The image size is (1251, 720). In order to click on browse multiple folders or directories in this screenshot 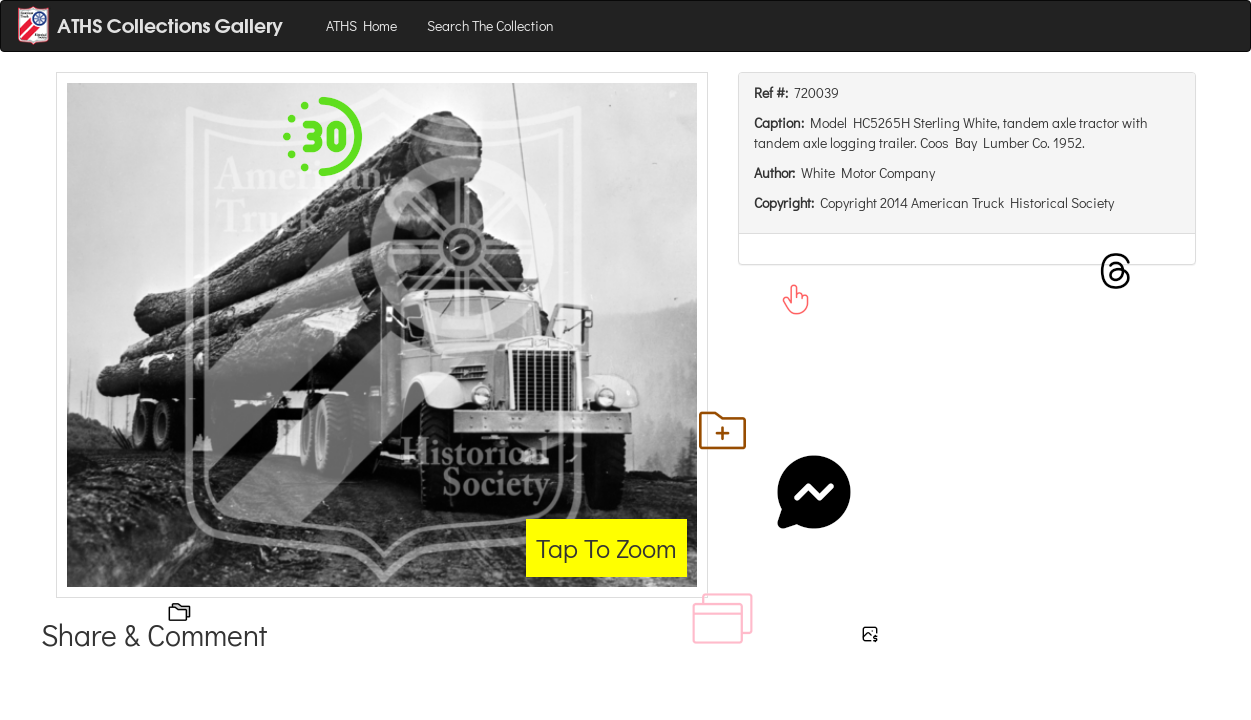, I will do `click(179, 612)`.